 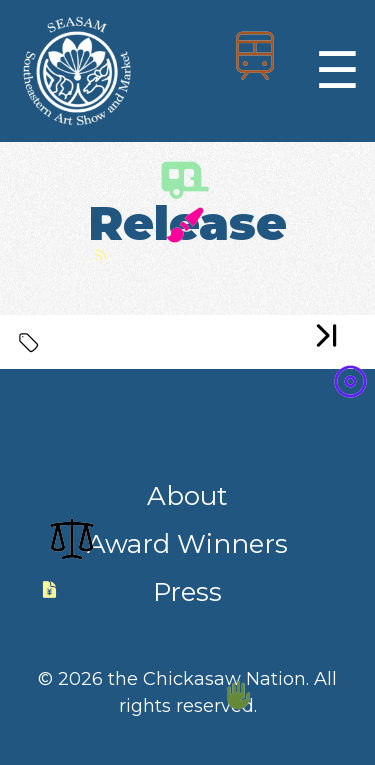 I want to click on stop or pause an action, so click(x=239, y=695).